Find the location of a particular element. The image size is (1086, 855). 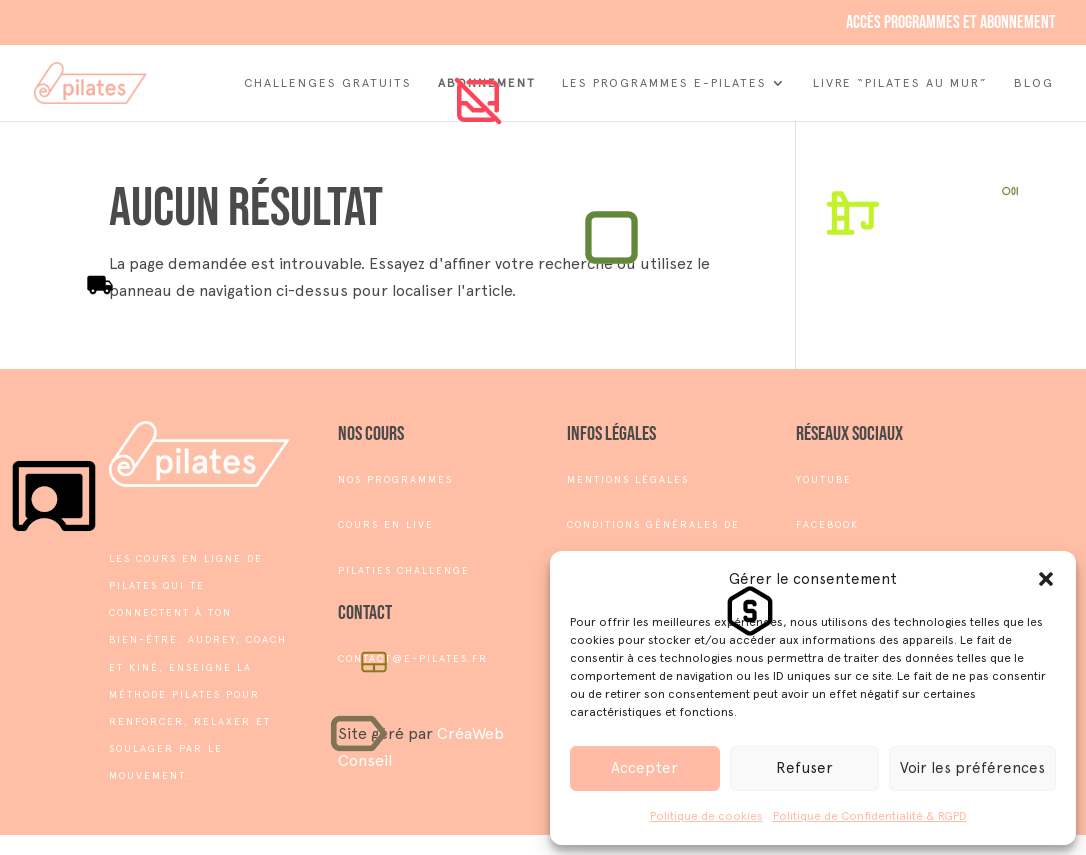

track your delivery status is located at coordinates (100, 285).